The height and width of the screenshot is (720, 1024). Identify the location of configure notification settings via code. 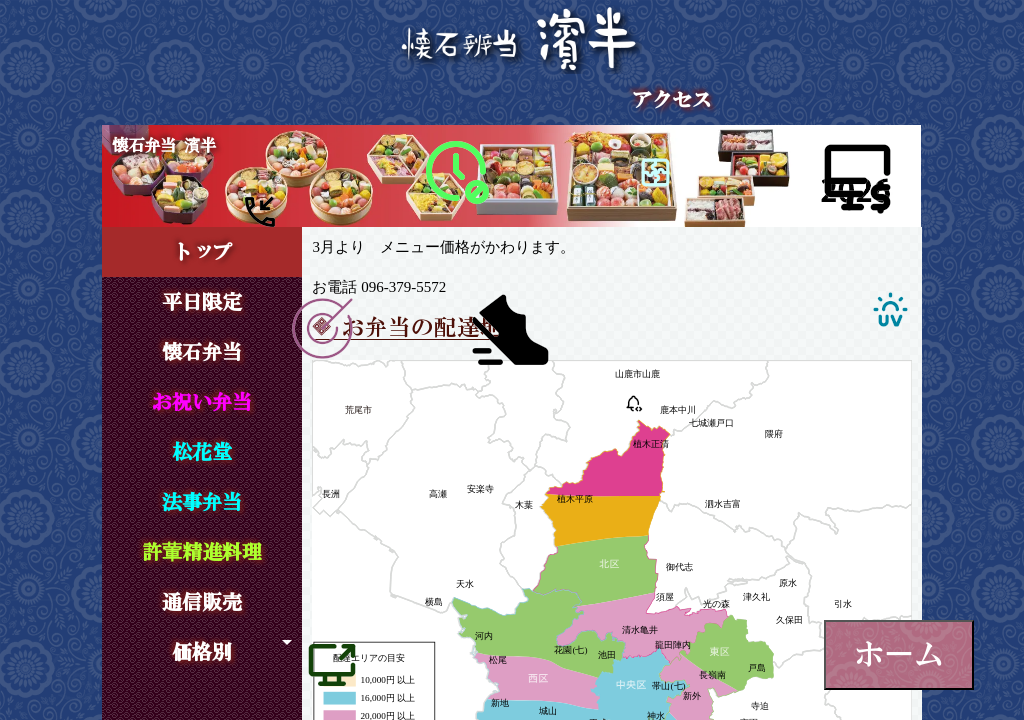
(633, 403).